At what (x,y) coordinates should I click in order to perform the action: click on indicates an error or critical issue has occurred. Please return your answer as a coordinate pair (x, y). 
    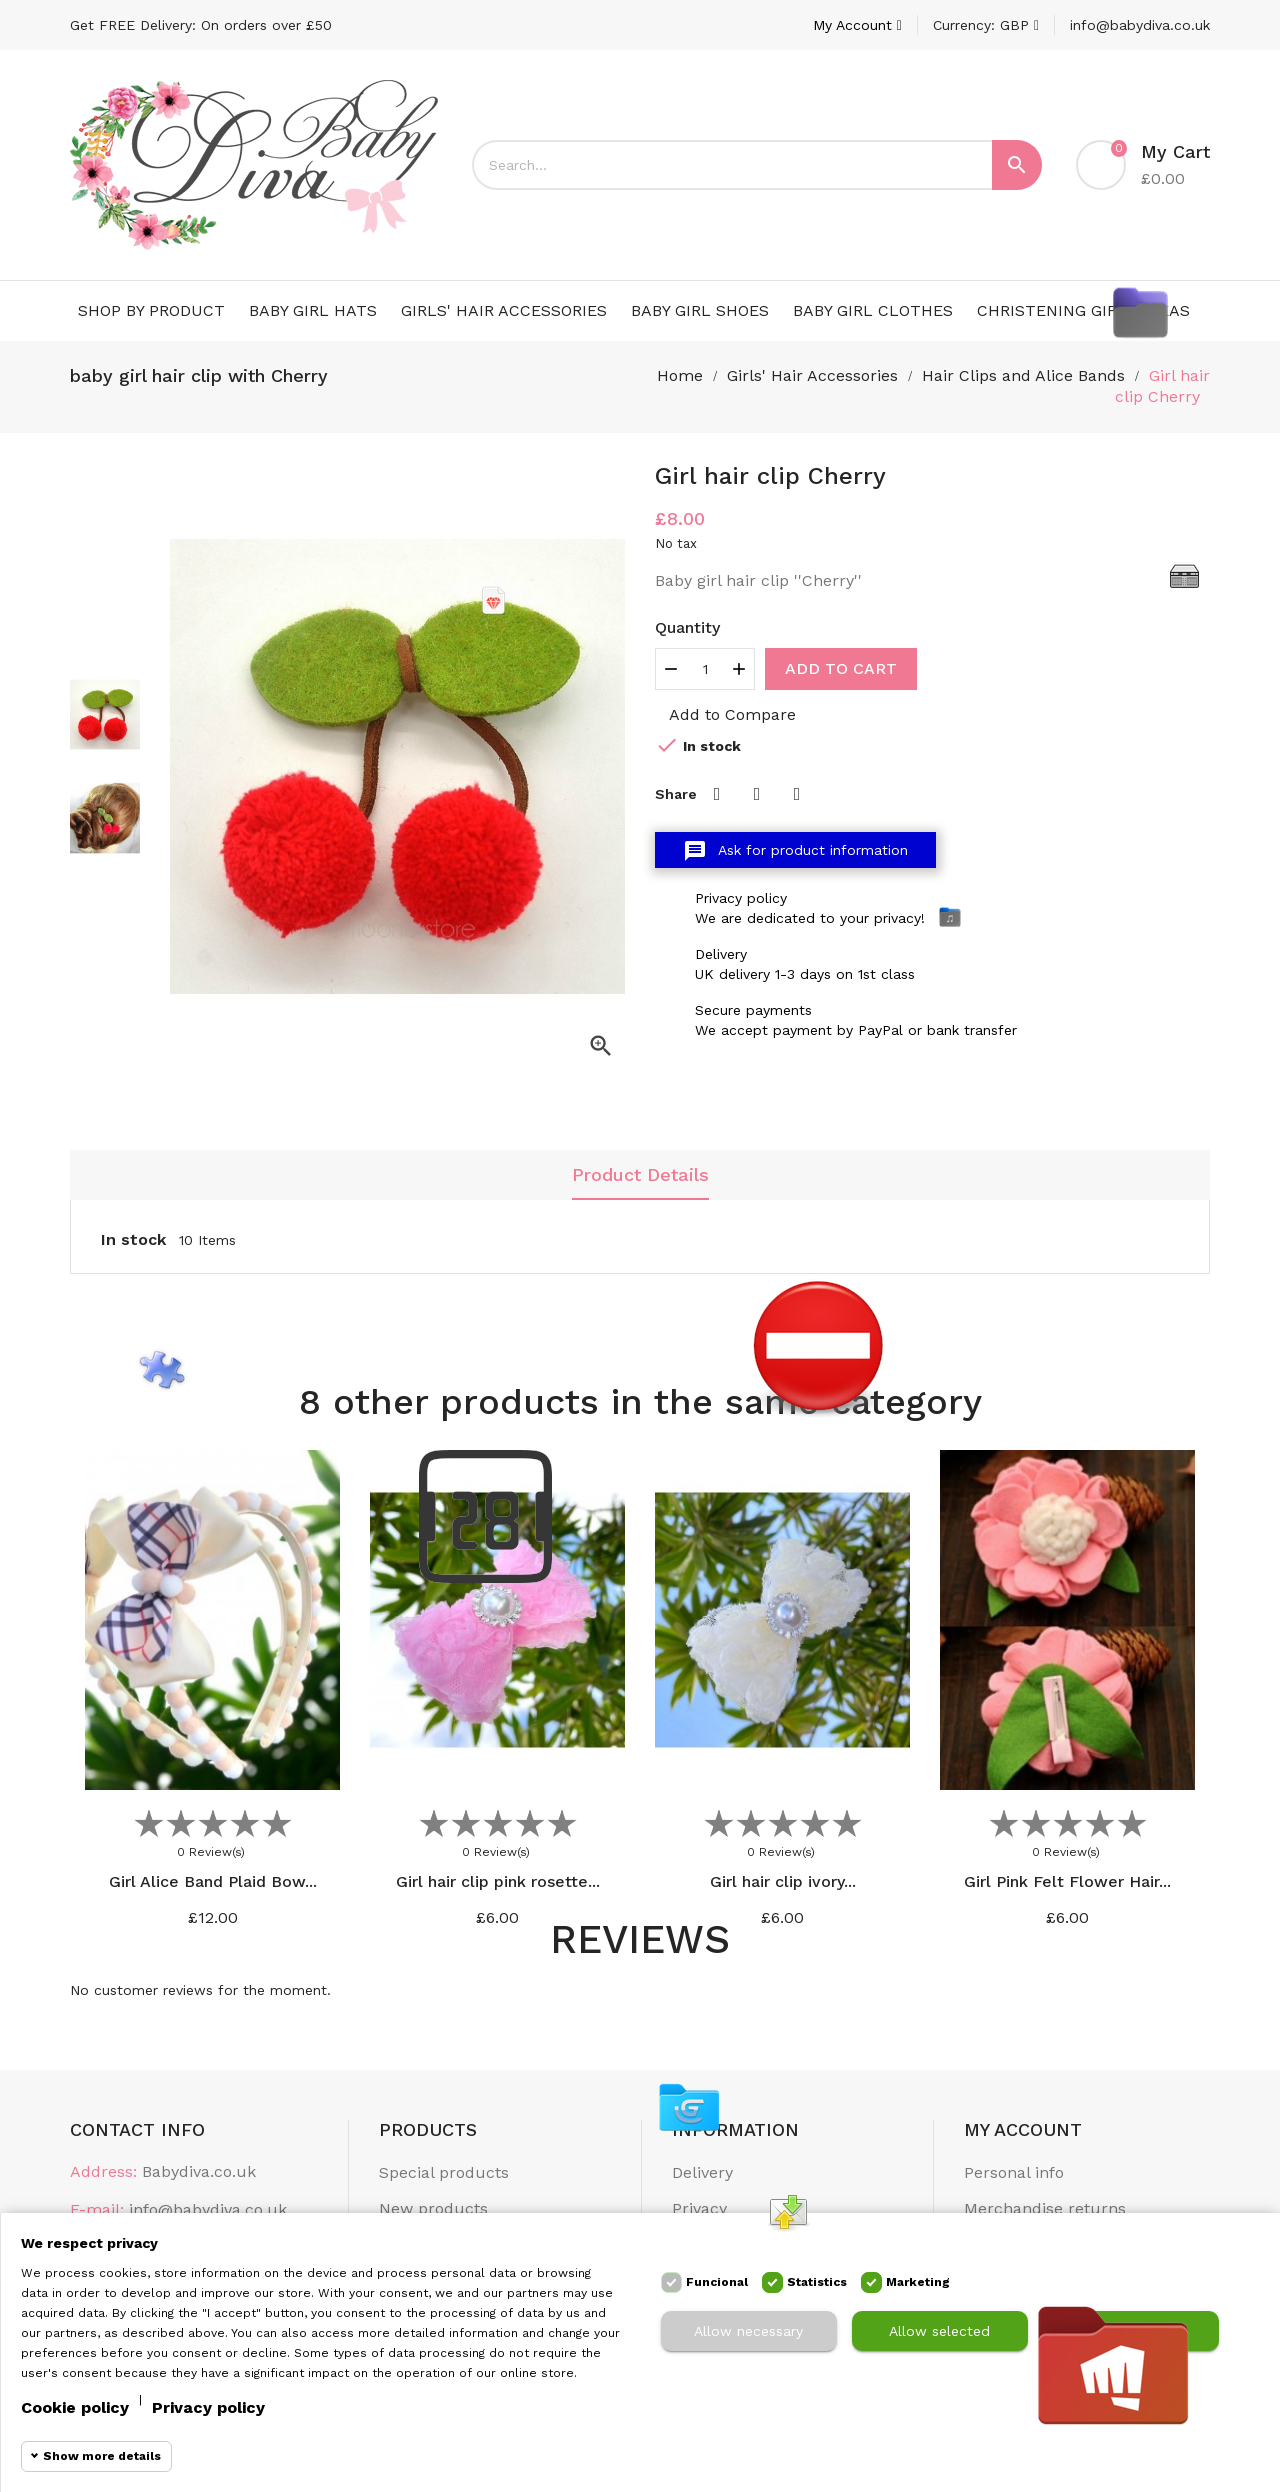
    Looking at the image, I should click on (819, 1346).